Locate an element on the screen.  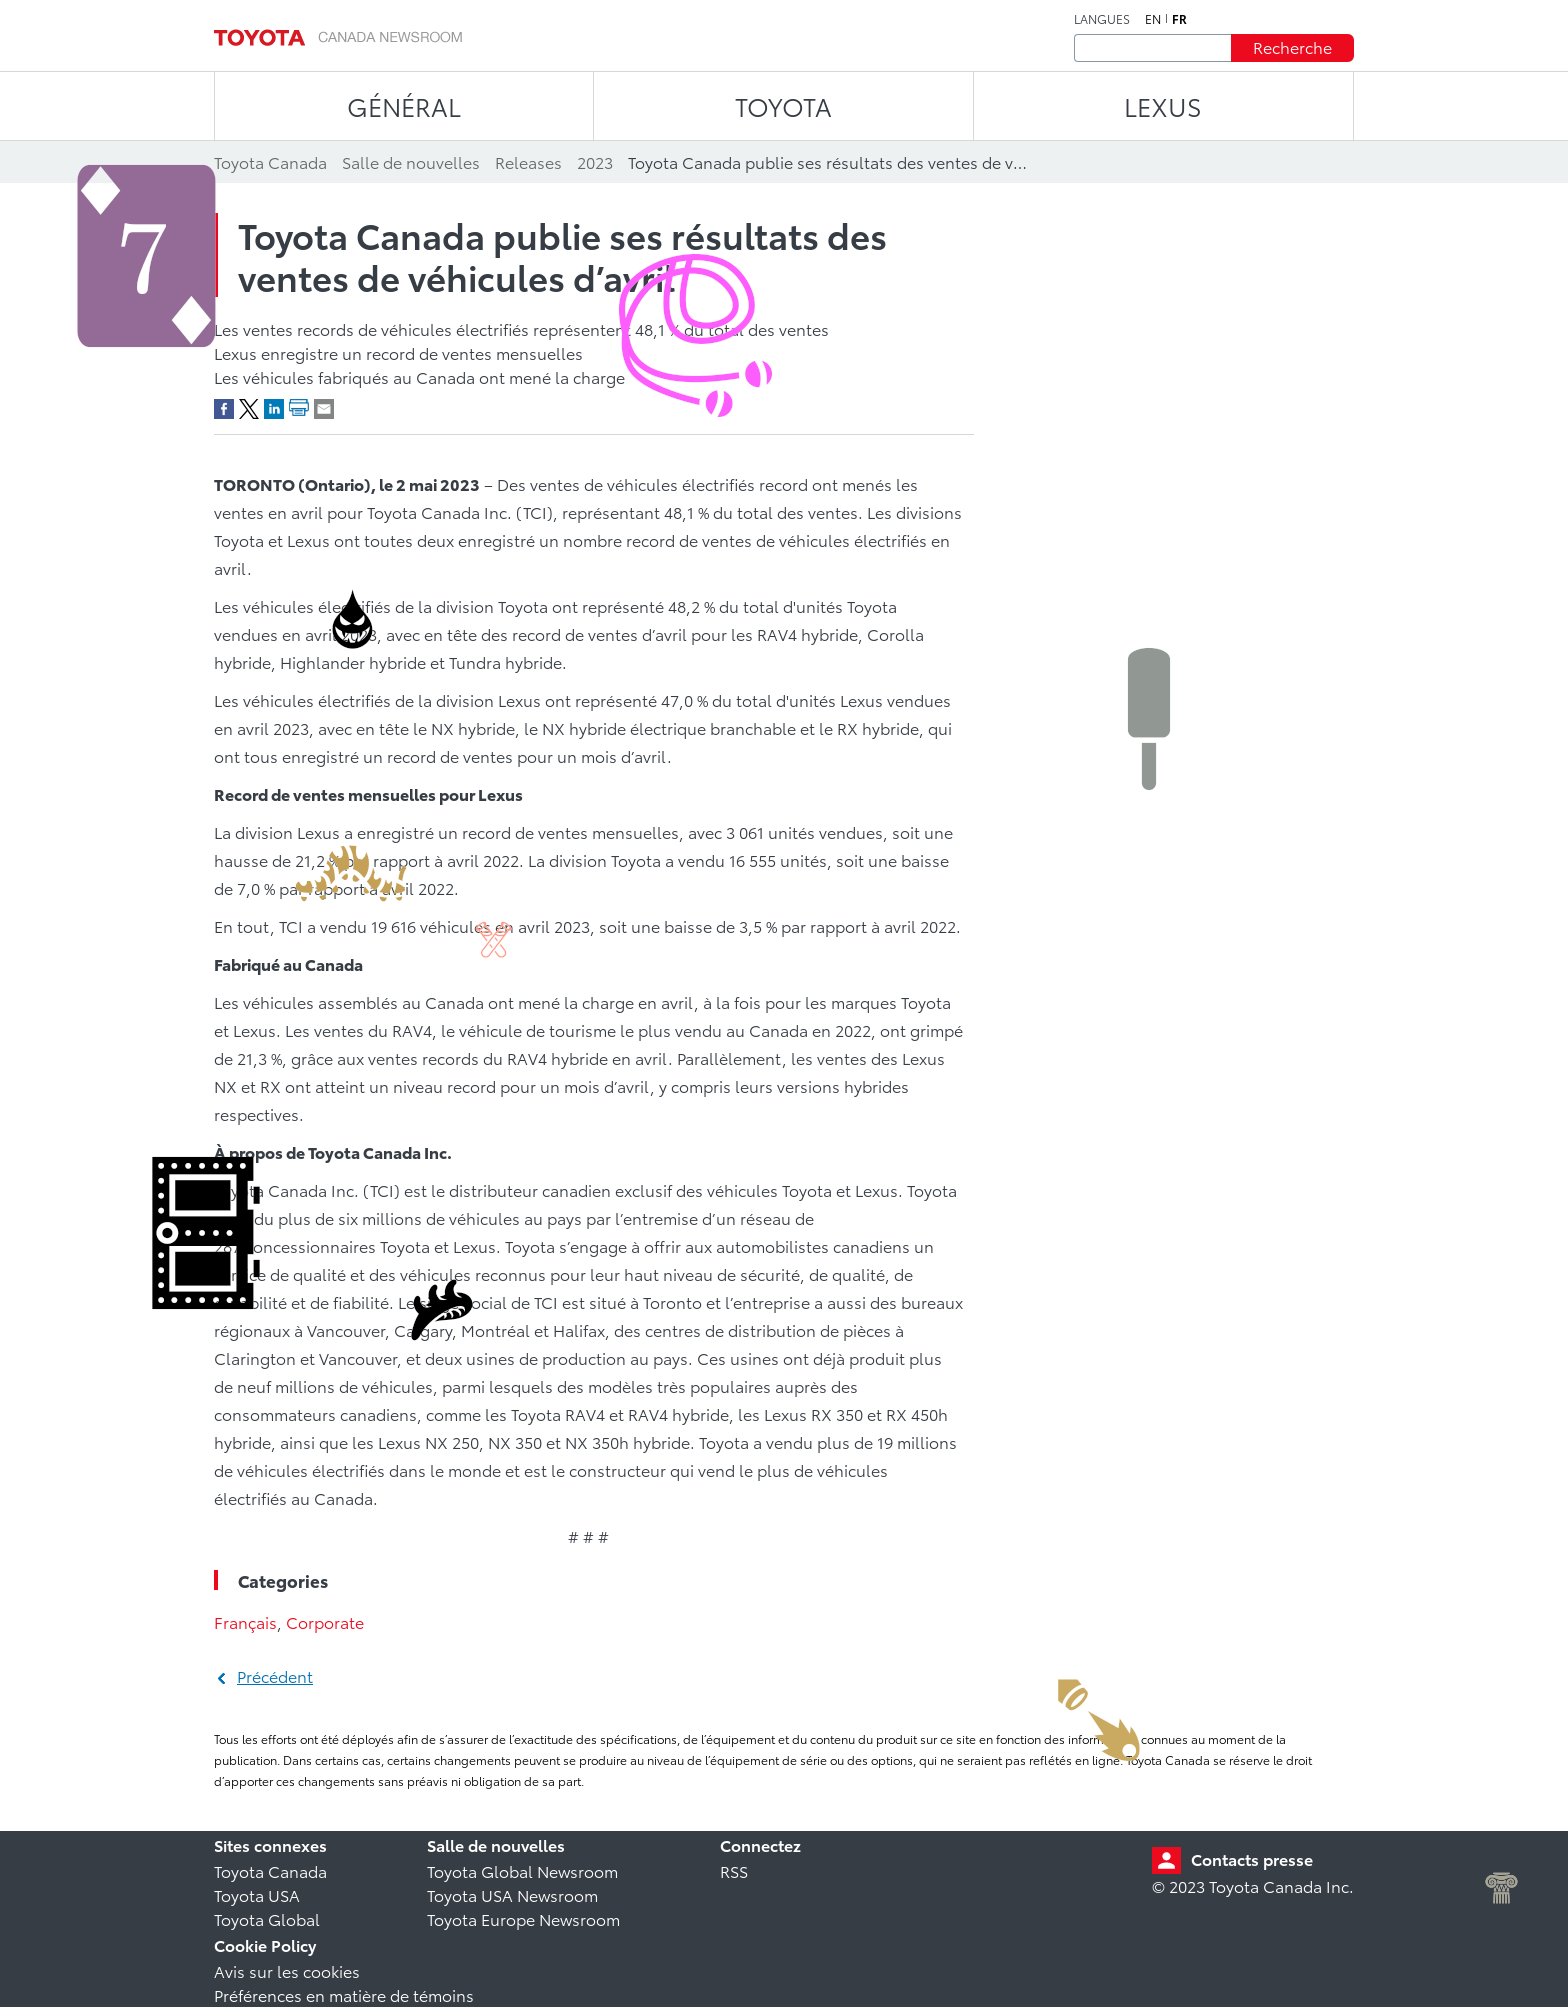
seven of diamonds playing card is located at coordinates (146, 256).